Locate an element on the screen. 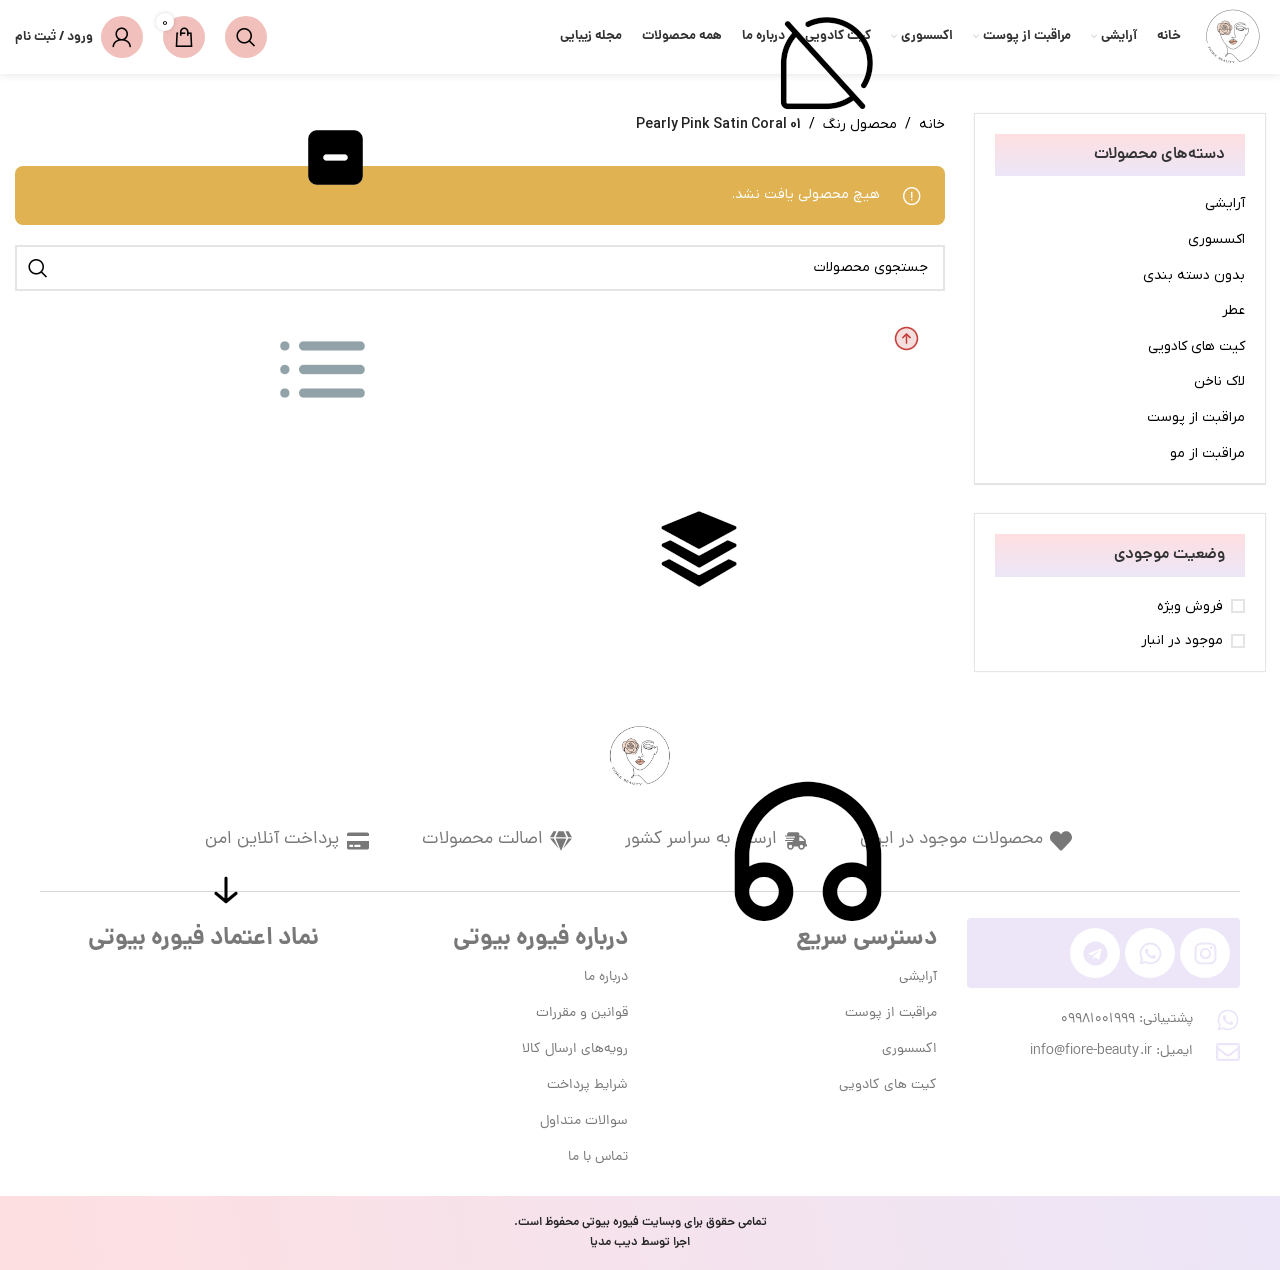 This screenshot has height=1270, width=1280. remove or delete an item is located at coordinates (335, 157).